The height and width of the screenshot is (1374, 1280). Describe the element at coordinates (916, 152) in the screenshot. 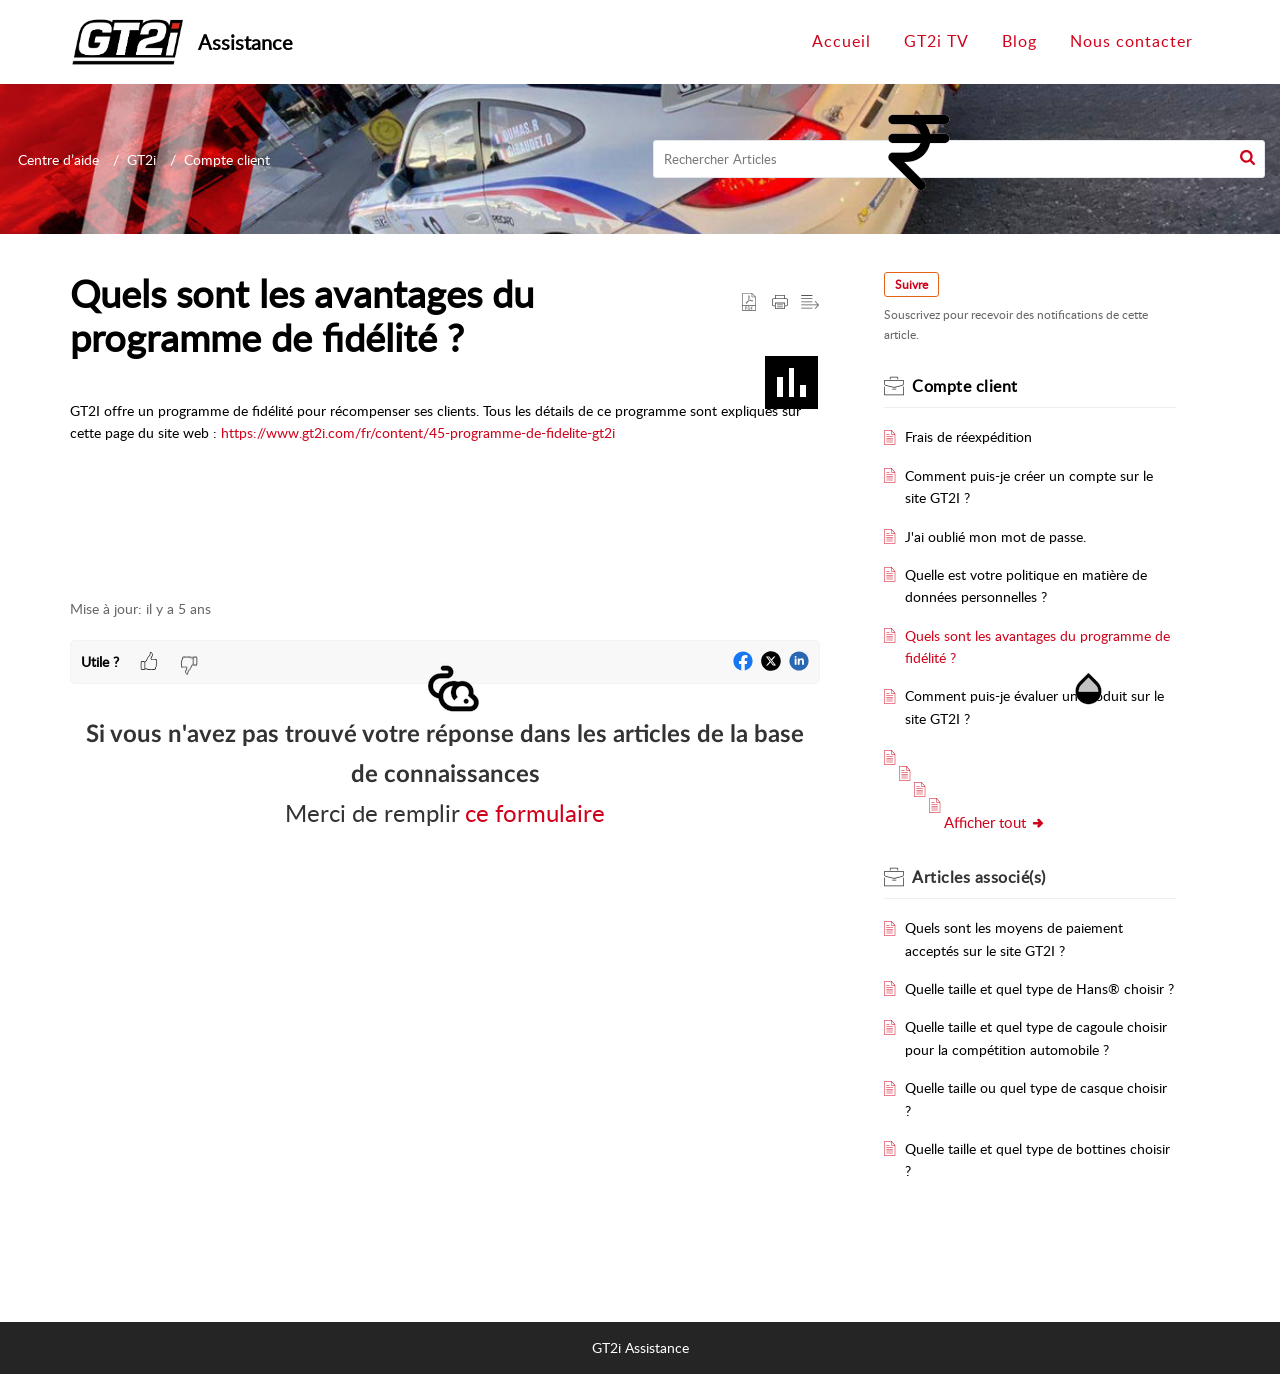

I see `indicates price or payment in Indian rupees` at that location.